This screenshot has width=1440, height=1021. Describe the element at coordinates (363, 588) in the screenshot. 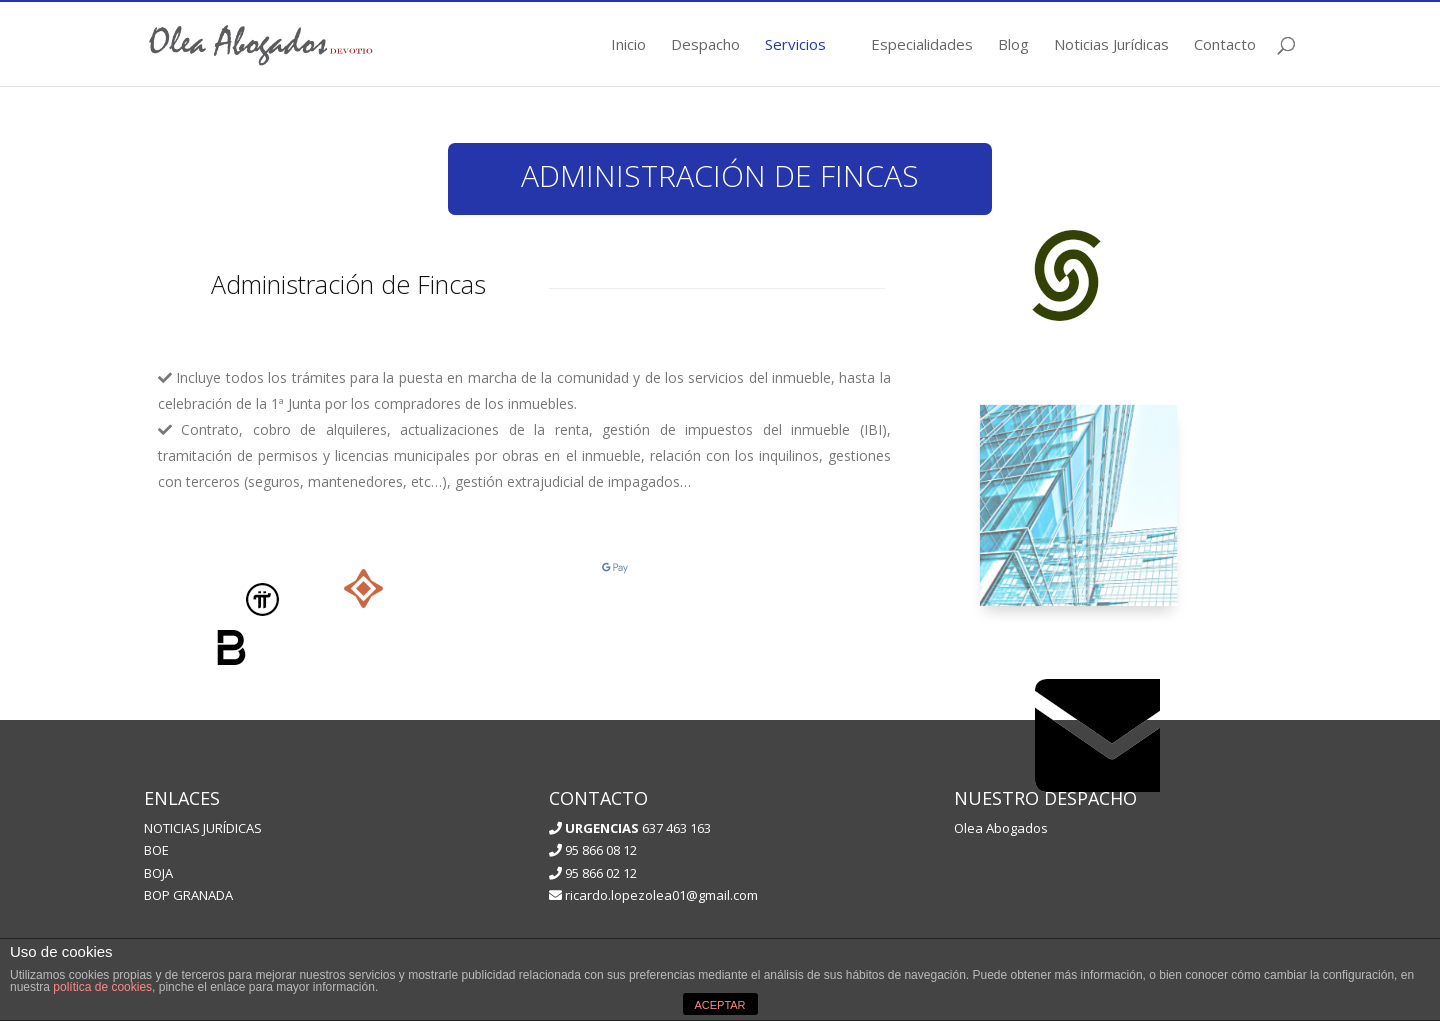

I see `openmined logo - an open-source privacy-focused AI platform` at that location.